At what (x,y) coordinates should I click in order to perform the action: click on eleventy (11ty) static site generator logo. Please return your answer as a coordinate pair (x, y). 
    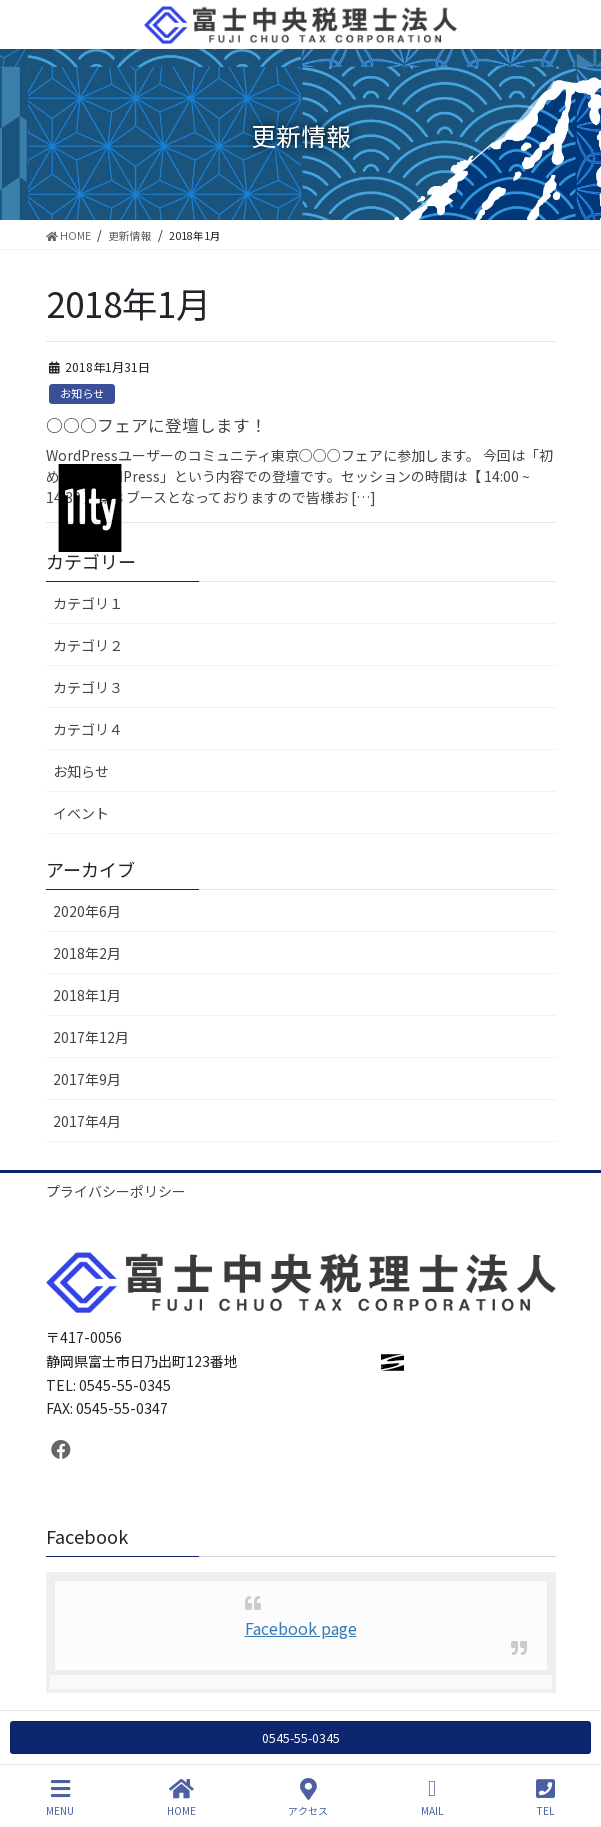
    Looking at the image, I should click on (90, 508).